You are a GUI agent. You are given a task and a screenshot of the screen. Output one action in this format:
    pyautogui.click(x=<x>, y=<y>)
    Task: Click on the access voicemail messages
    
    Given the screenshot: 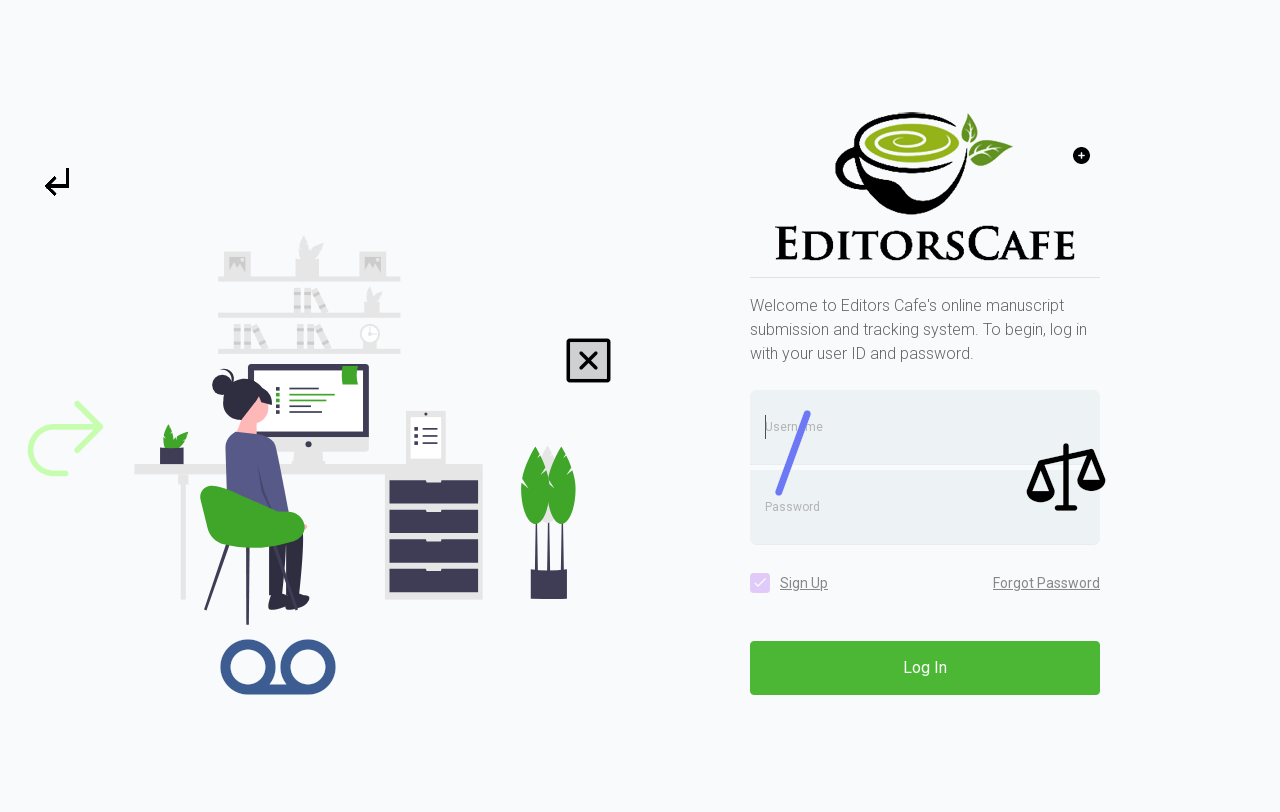 What is the action you would take?
    pyautogui.click(x=278, y=667)
    